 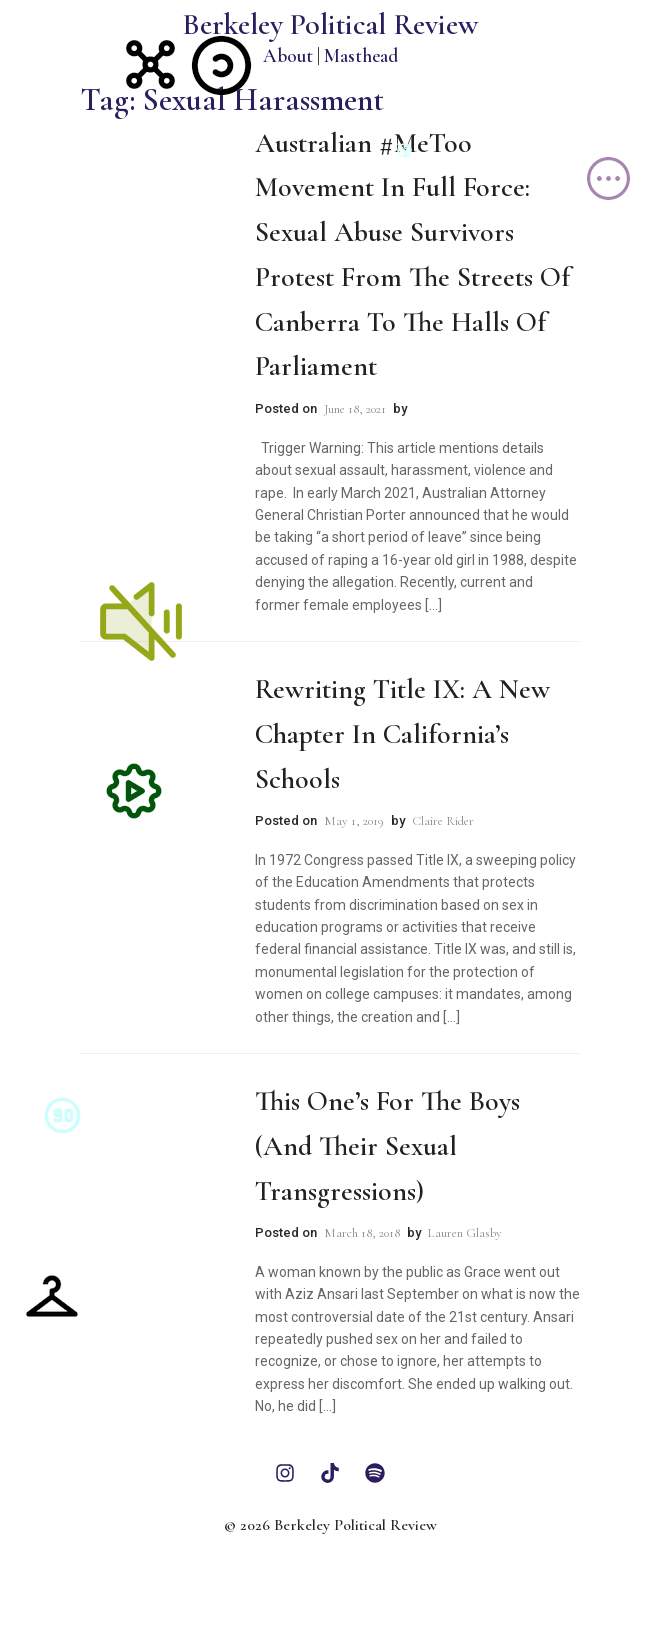 I want to click on set timer or duration for 90 seconds, so click(x=62, y=1115).